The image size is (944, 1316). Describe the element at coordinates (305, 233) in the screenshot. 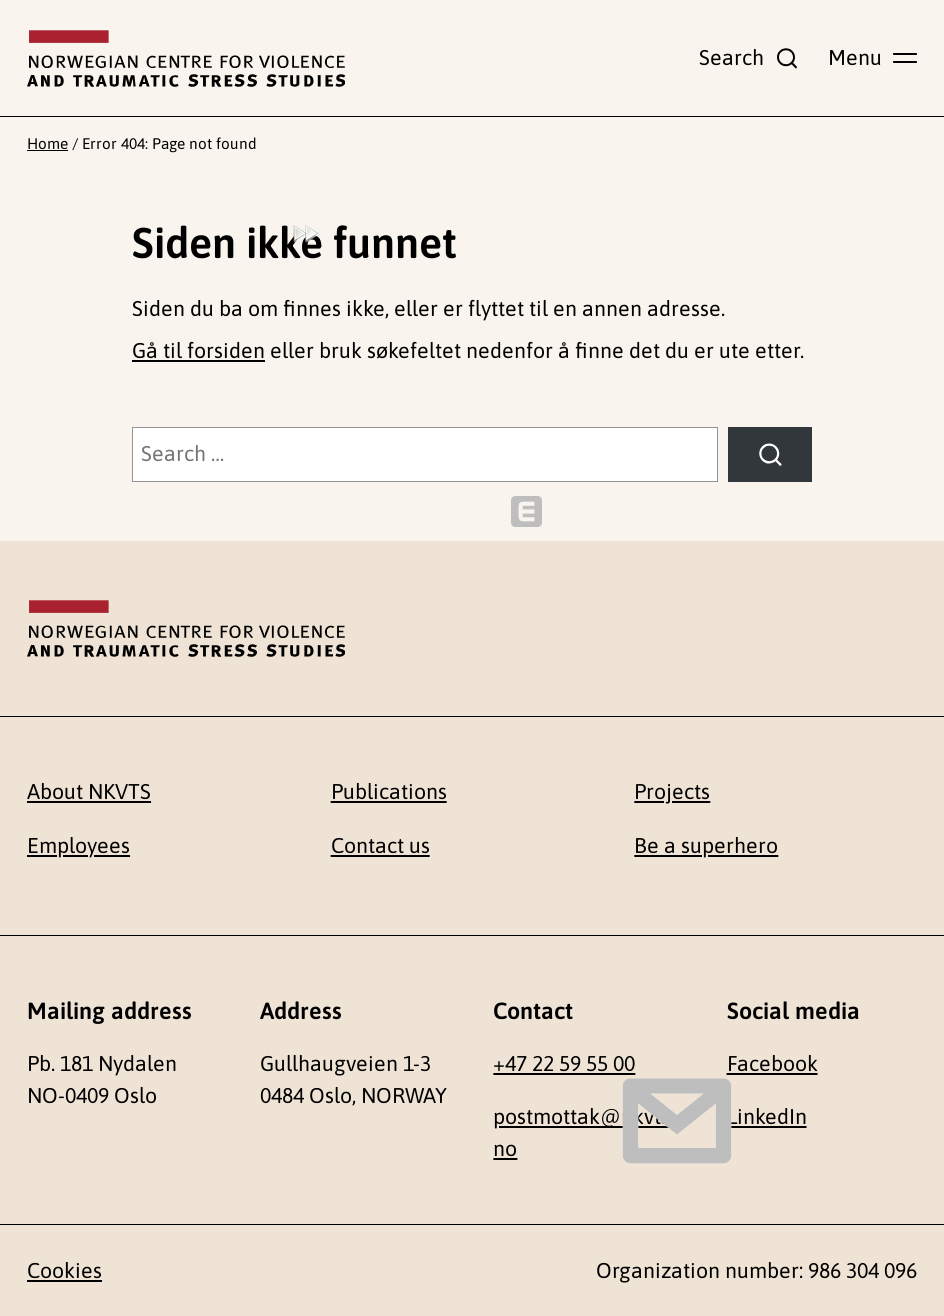

I see `skip to next track` at that location.